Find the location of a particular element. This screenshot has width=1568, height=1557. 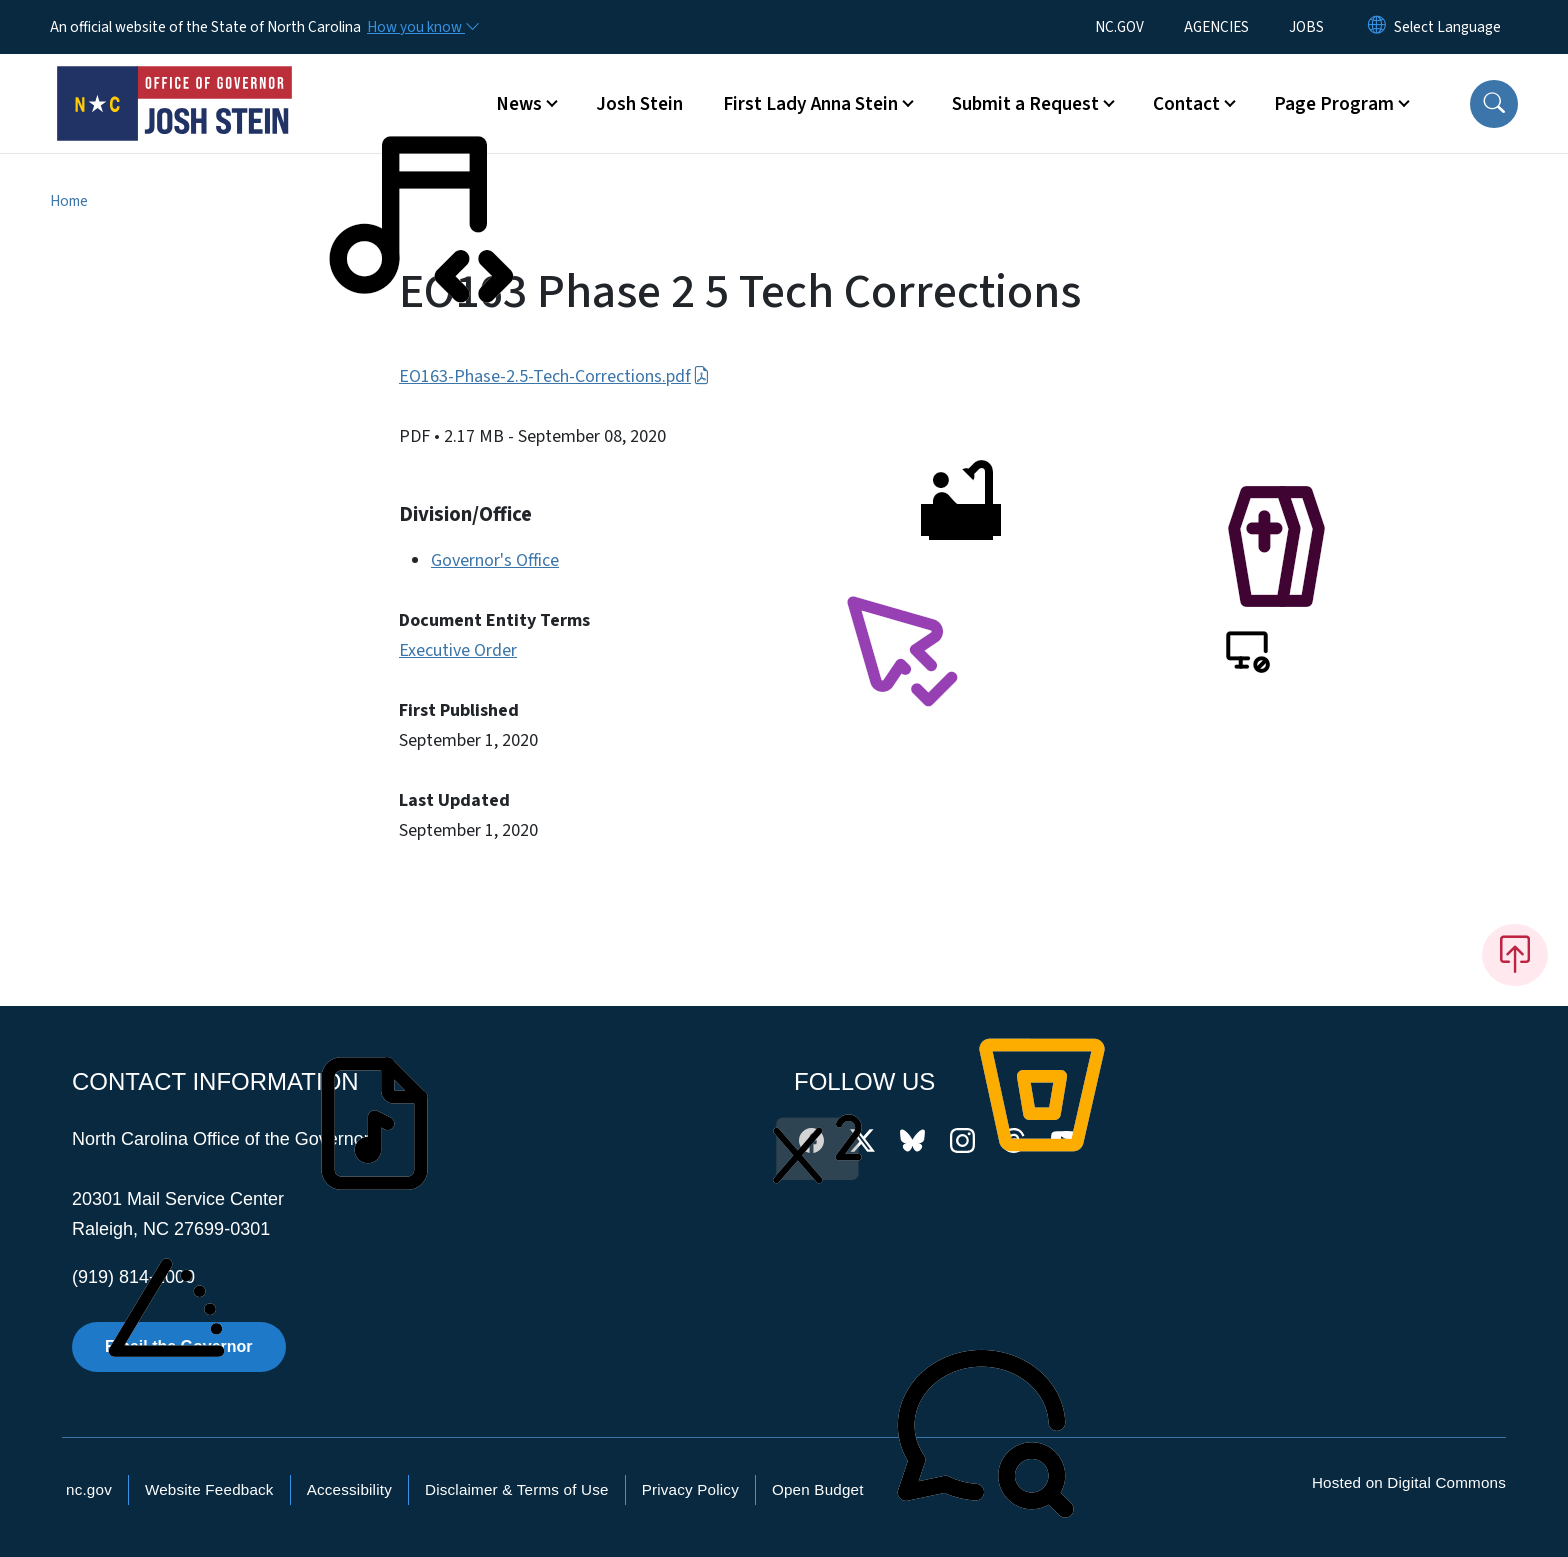

click action confirmed is located at coordinates (899, 648).